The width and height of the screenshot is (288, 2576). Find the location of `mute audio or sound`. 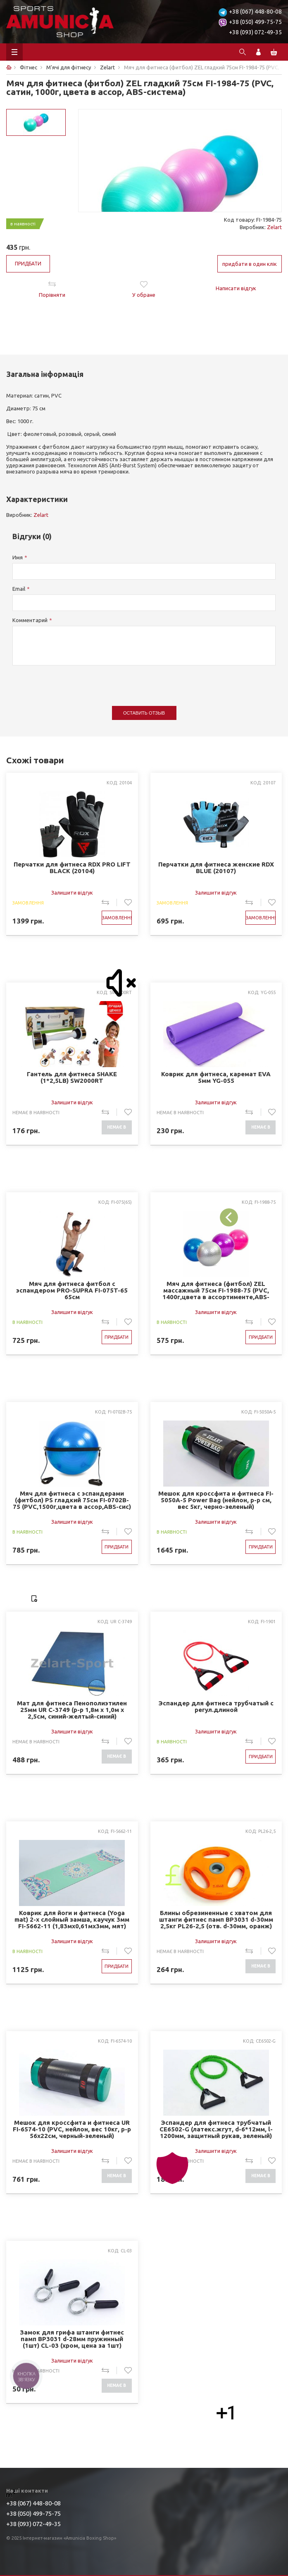

mute audio or sound is located at coordinates (122, 983).